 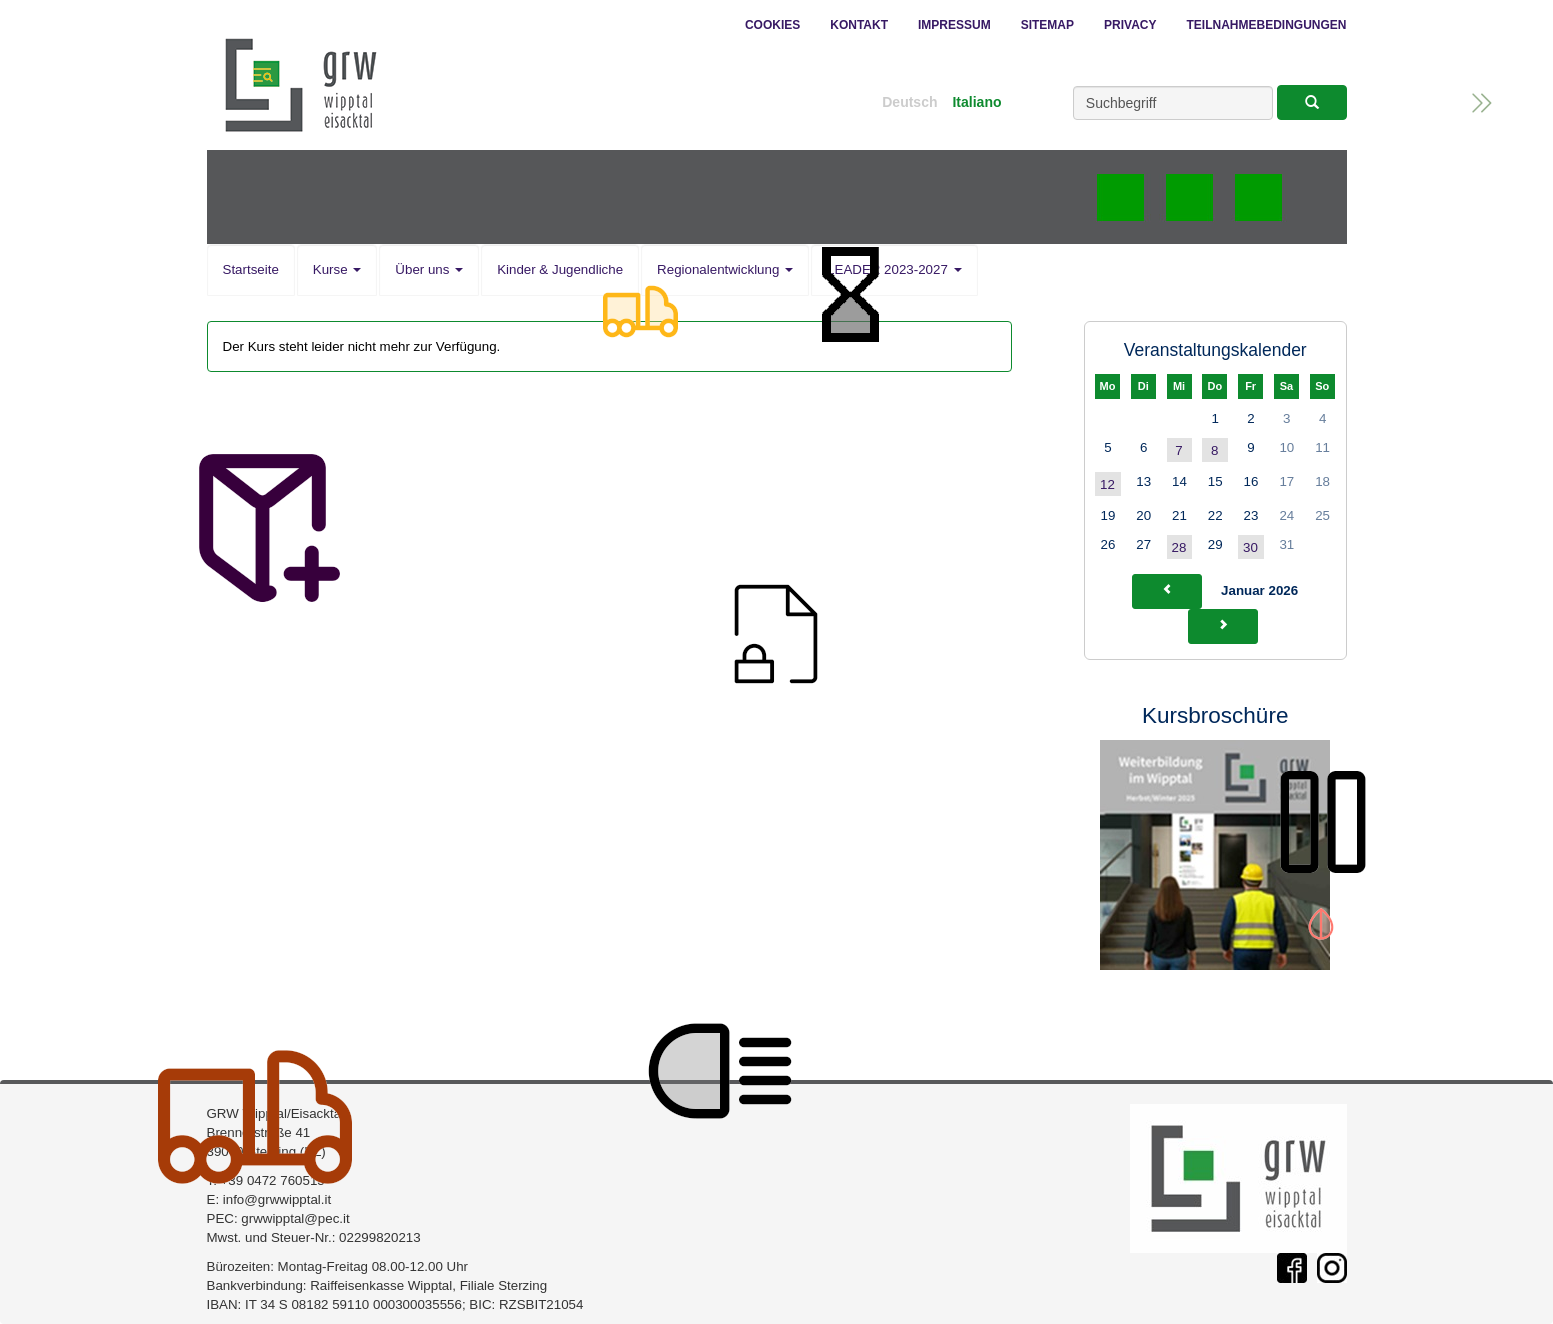 I want to click on indicates time is running out or nearing completion, so click(x=850, y=294).